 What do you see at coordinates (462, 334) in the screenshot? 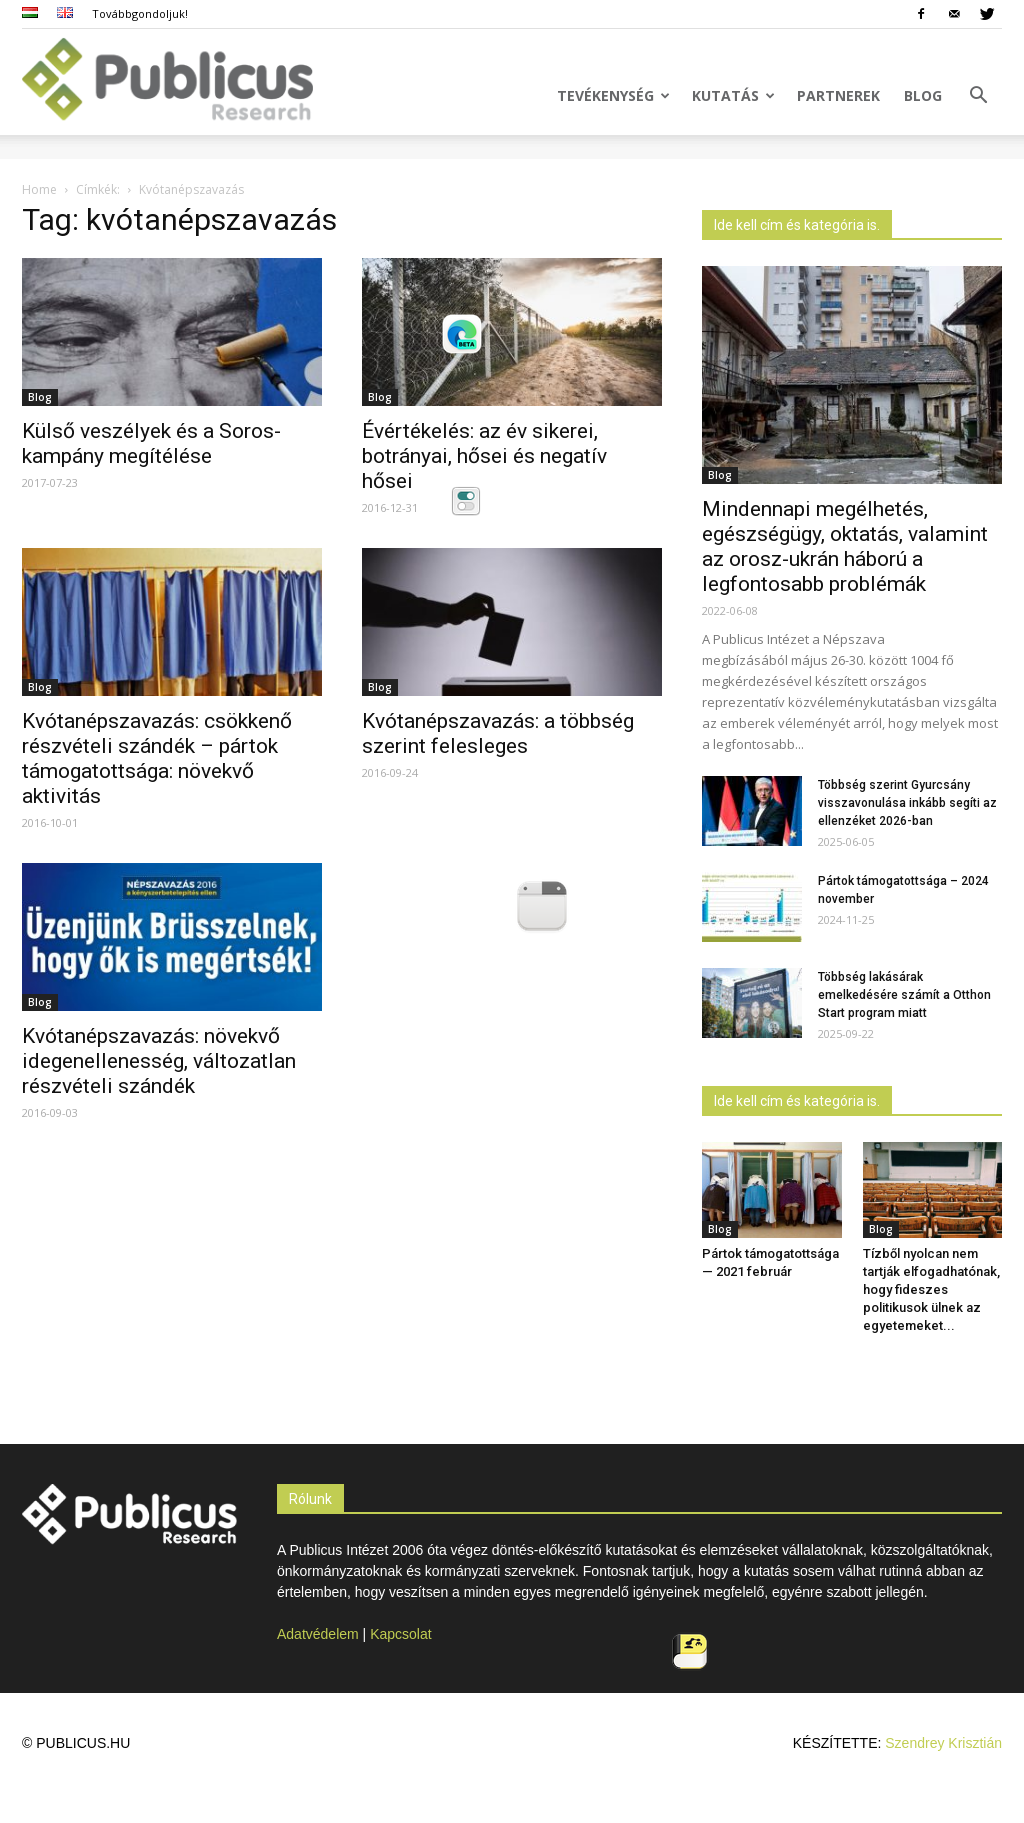
I see `open microsoft edge beta browser` at bounding box center [462, 334].